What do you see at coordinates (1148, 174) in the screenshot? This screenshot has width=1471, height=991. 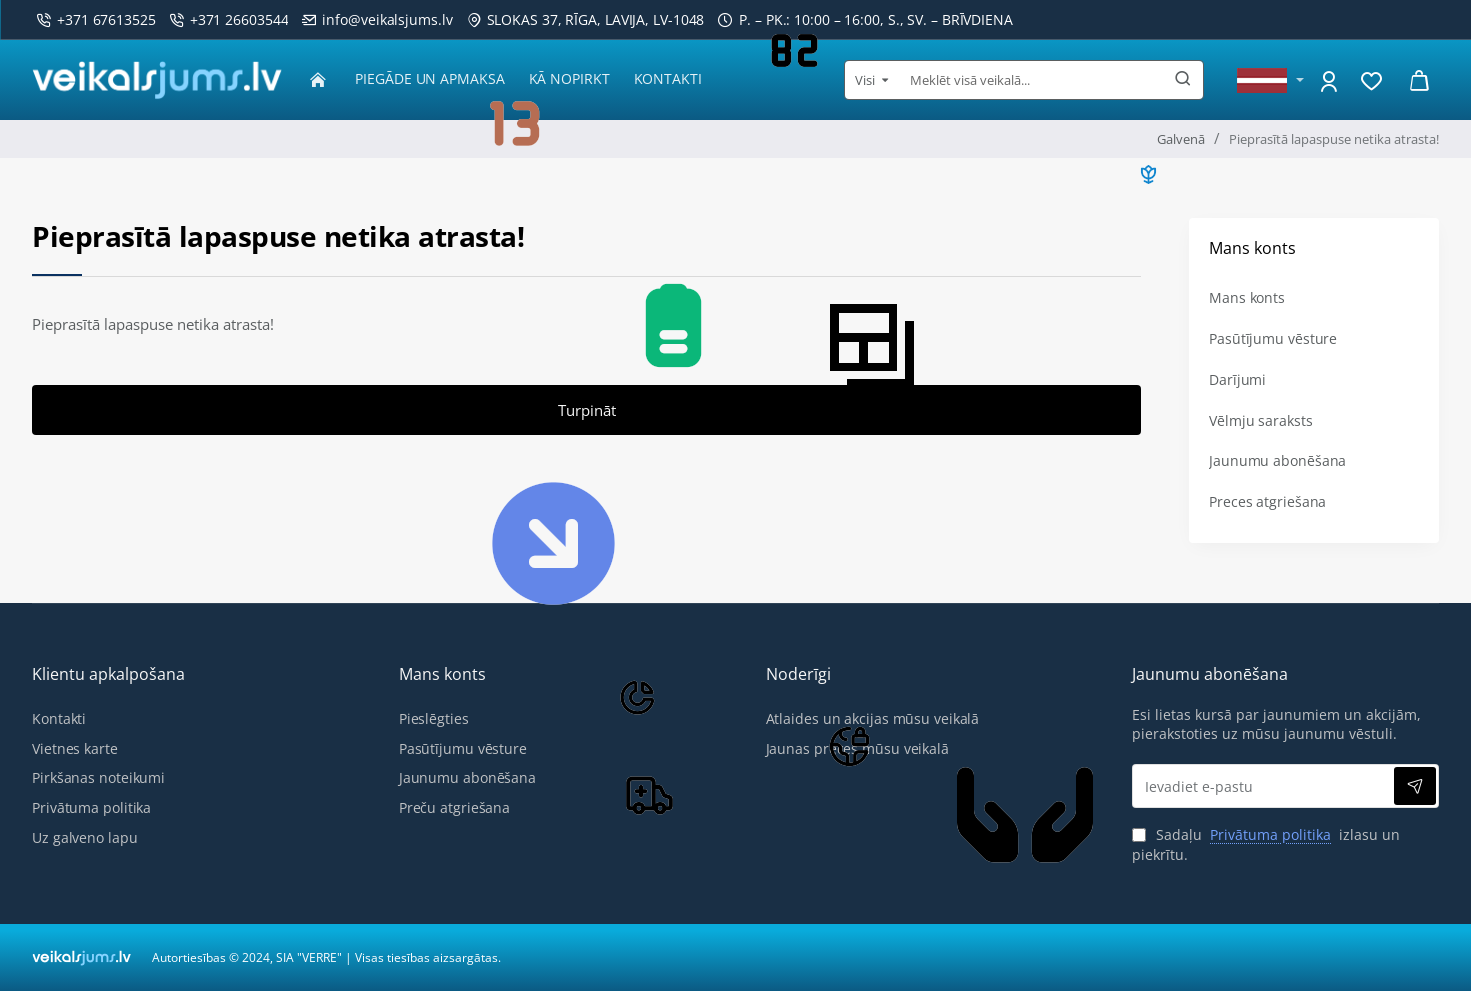 I see `access garden or plant care features` at bounding box center [1148, 174].